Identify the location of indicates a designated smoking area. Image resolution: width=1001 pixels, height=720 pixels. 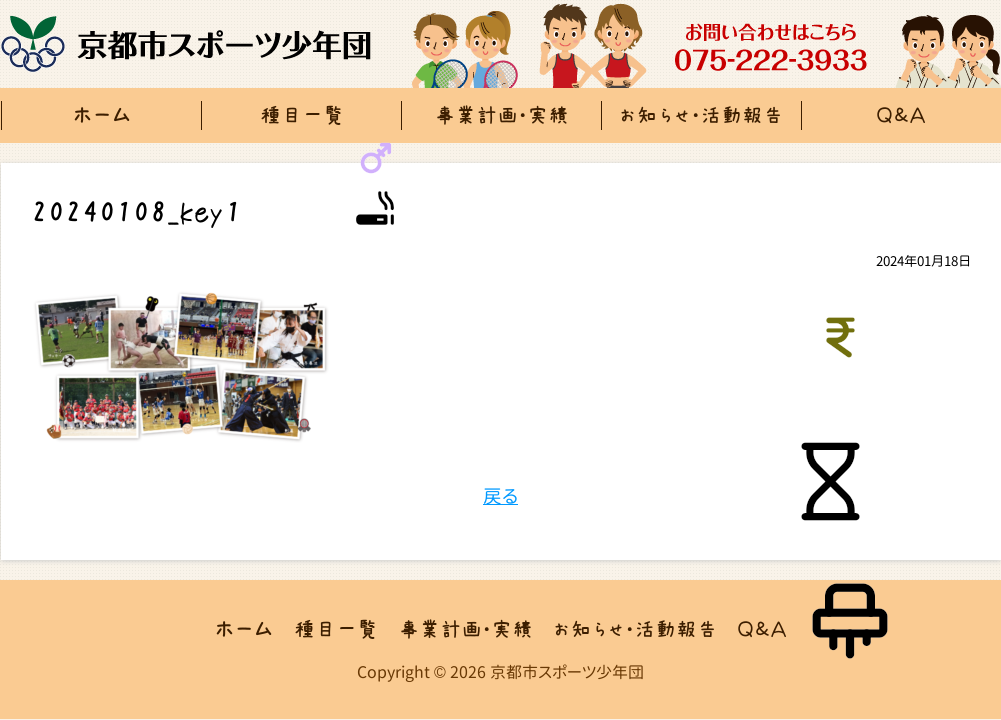
(375, 208).